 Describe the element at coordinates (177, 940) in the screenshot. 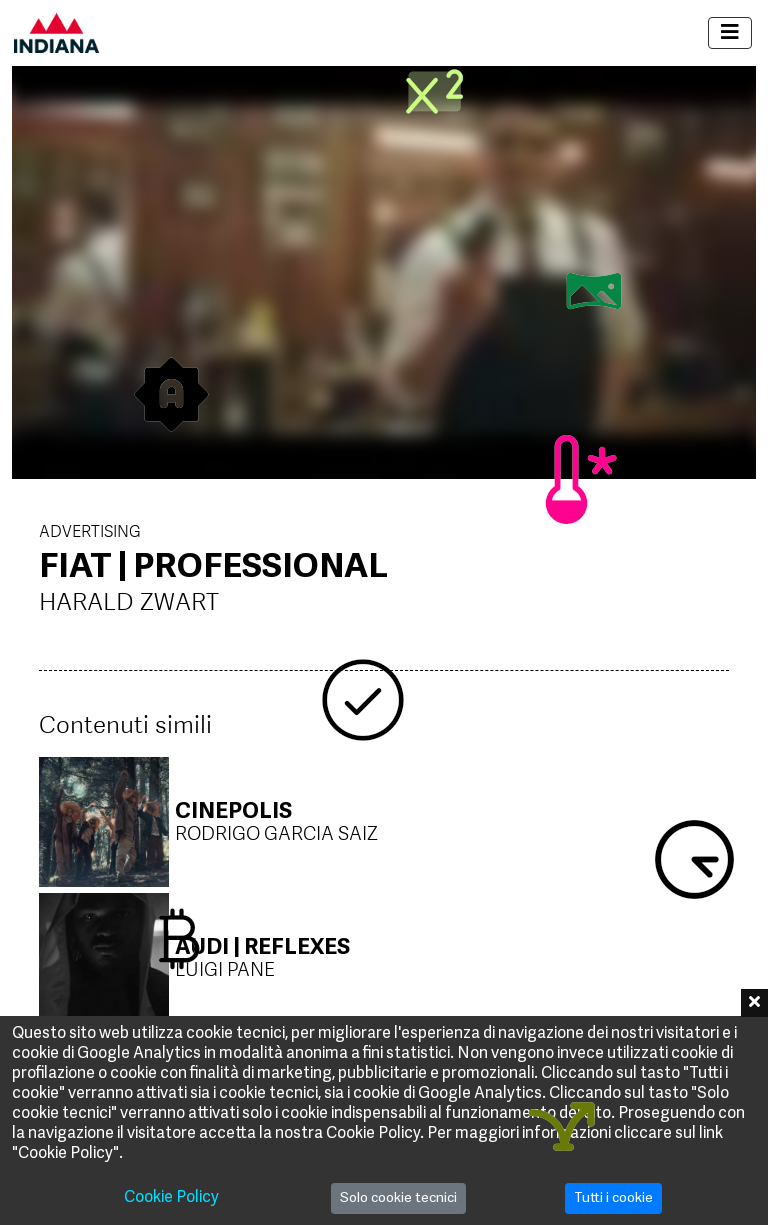

I see `view bitcoin balance or wallet` at that location.